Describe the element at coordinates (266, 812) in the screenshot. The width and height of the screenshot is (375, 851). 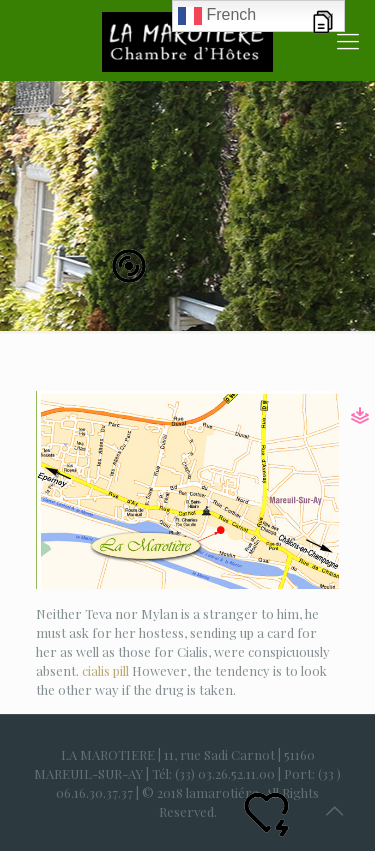
I see `quick-like or instant favorite action` at that location.